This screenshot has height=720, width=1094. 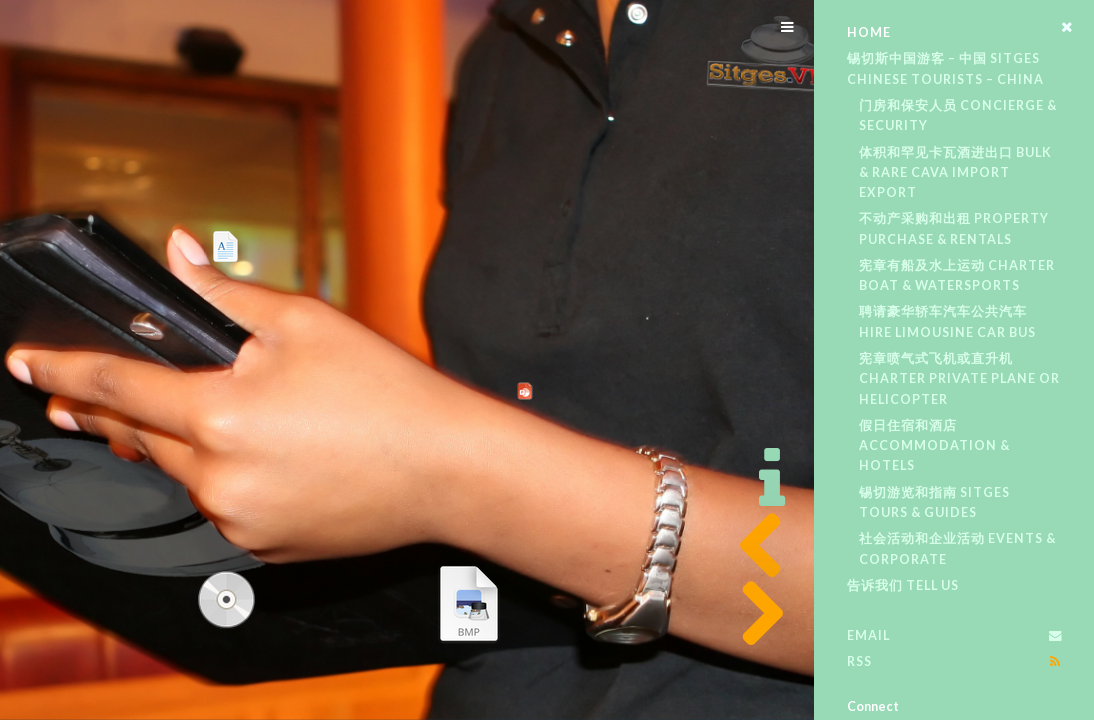 What do you see at coordinates (226, 599) in the screenshot?
I see `indicates a DVD-RAM disc or optical media device` at bounding box center [226, 599].